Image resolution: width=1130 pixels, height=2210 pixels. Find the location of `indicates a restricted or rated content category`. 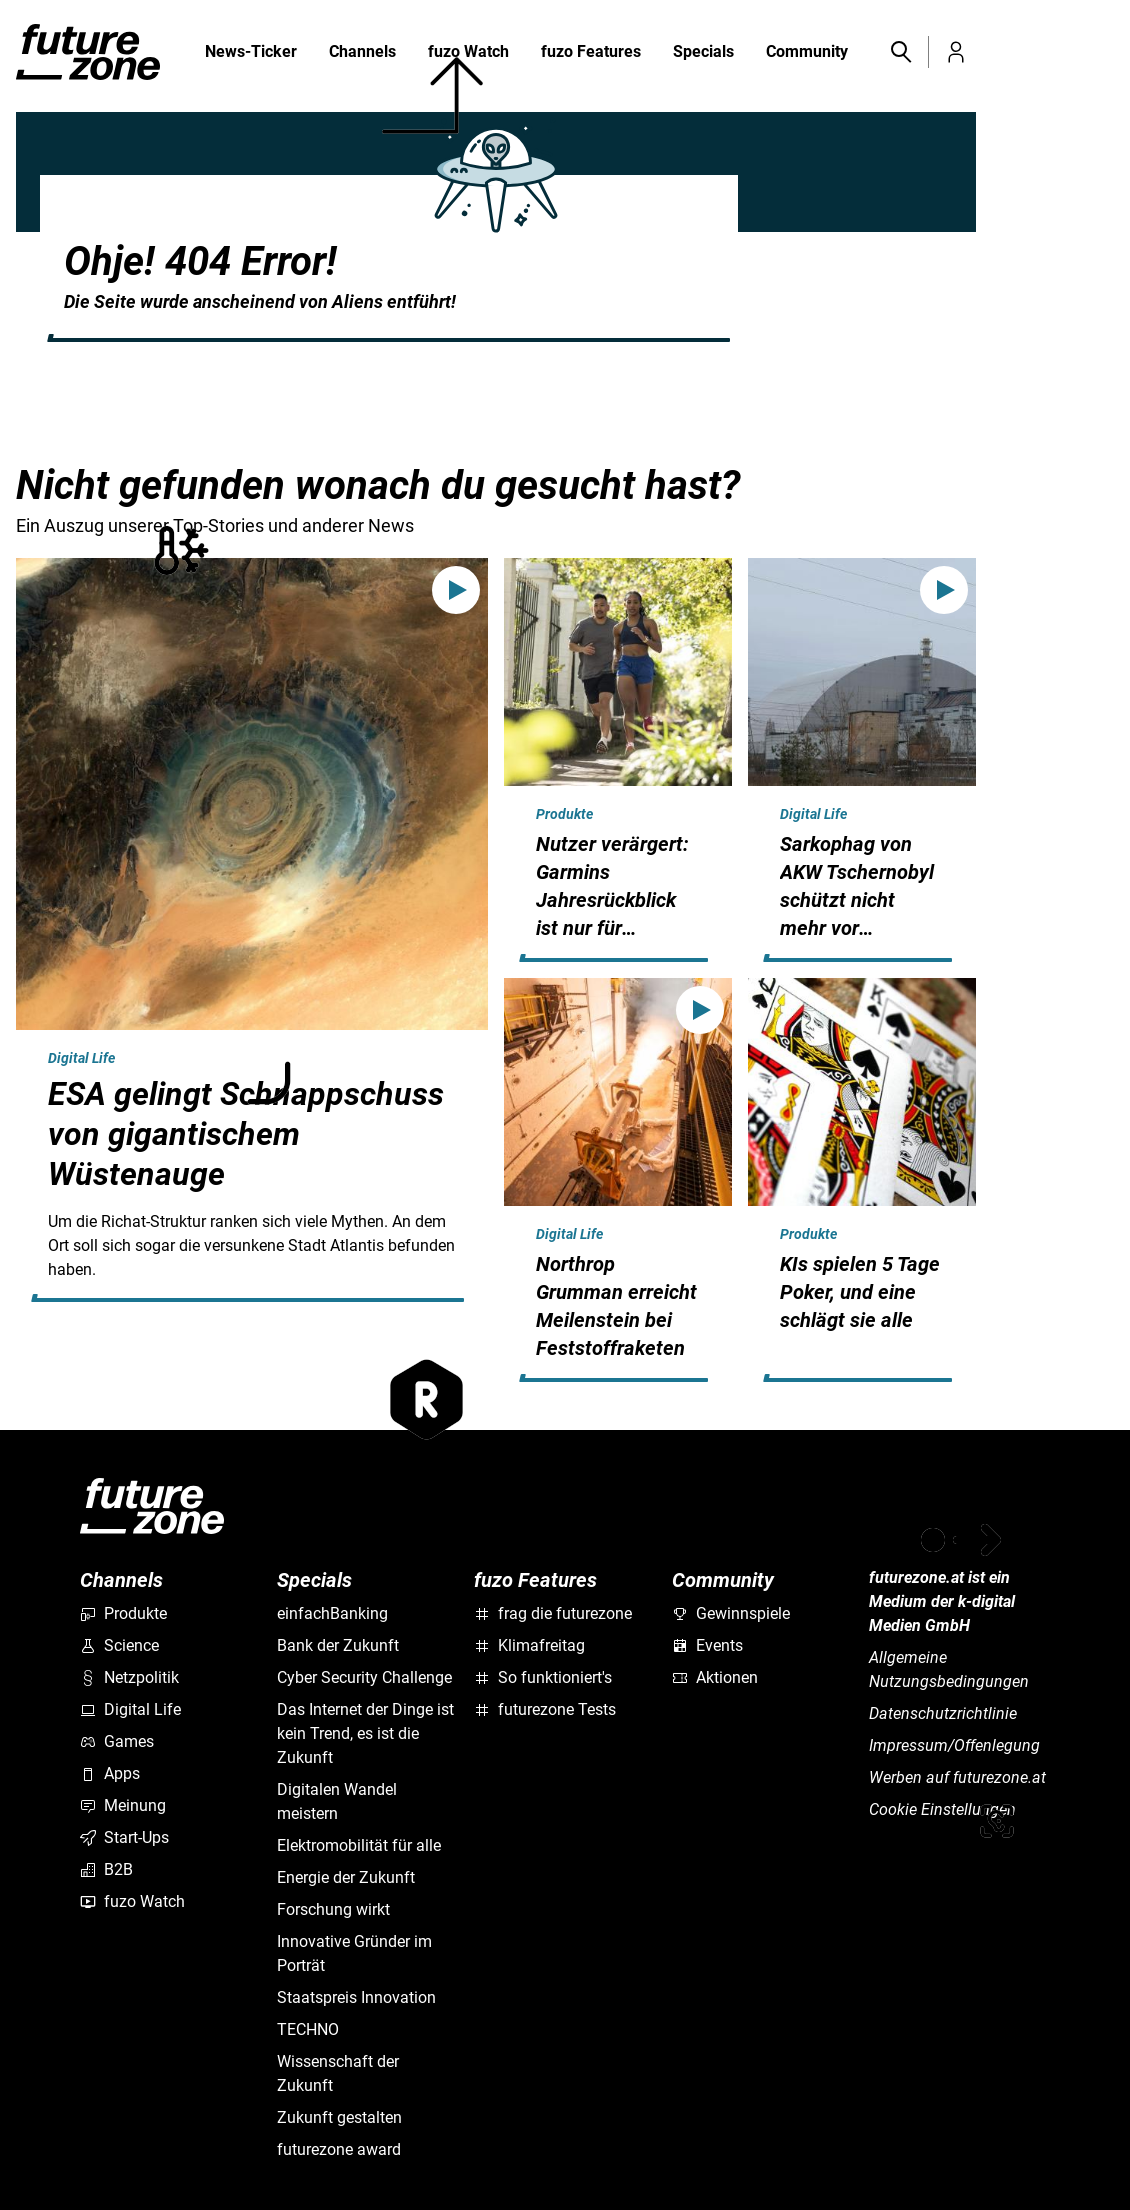

indicates a restricted or rated content category is located at coordinates (426, 1399).